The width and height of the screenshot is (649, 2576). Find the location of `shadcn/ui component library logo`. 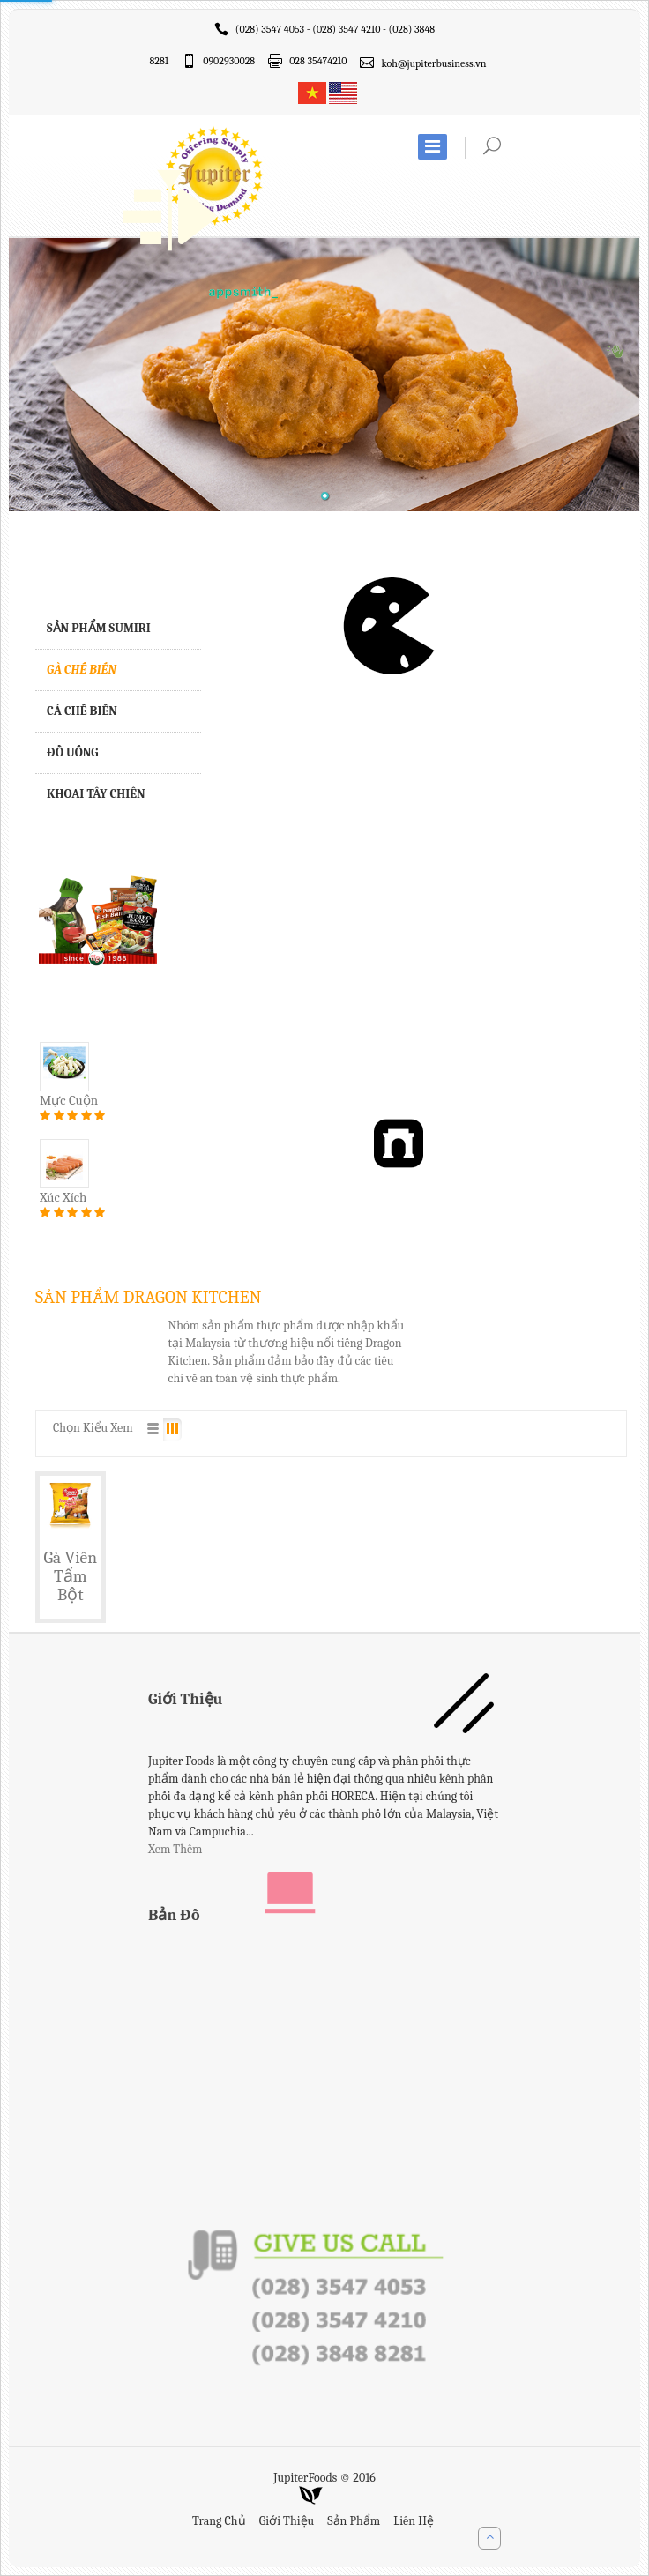

shadcn/ui component library logo is located at coordinates (464, 1703).